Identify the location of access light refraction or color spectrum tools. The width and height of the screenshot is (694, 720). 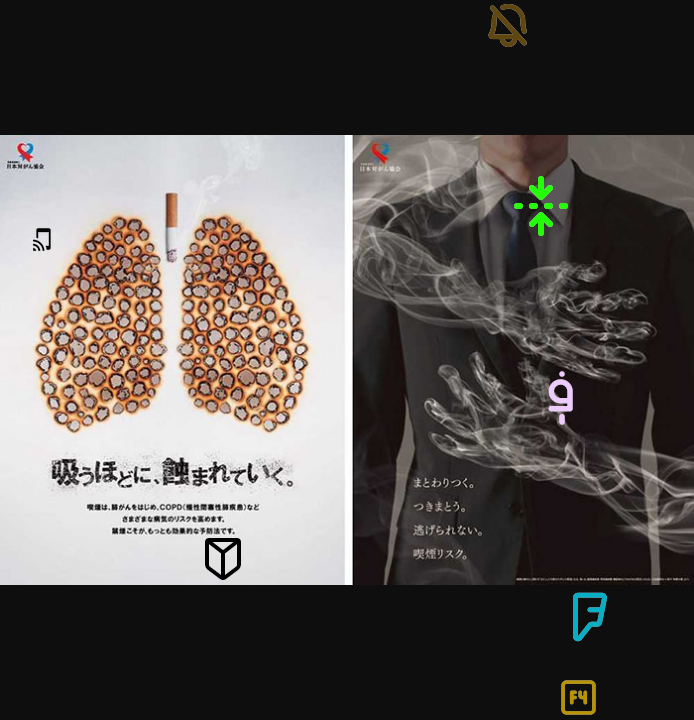
(223, 558).